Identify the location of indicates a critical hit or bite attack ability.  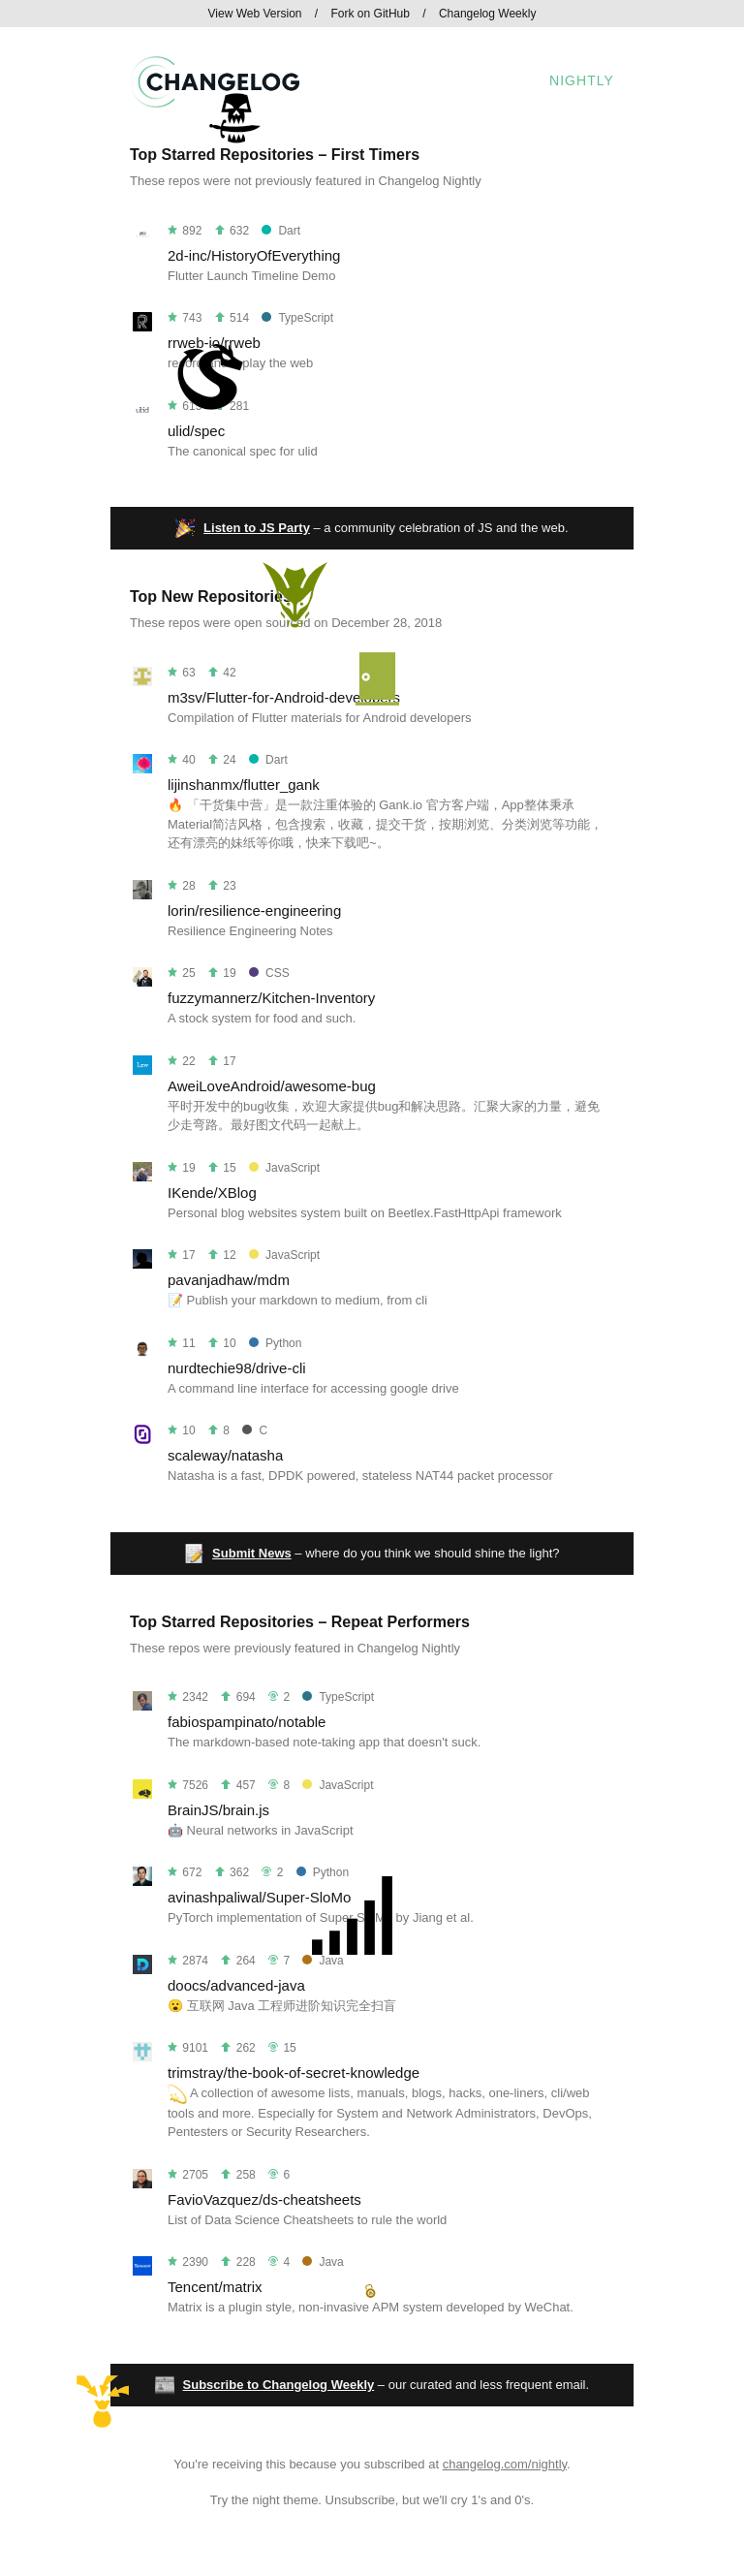
(234, 118).